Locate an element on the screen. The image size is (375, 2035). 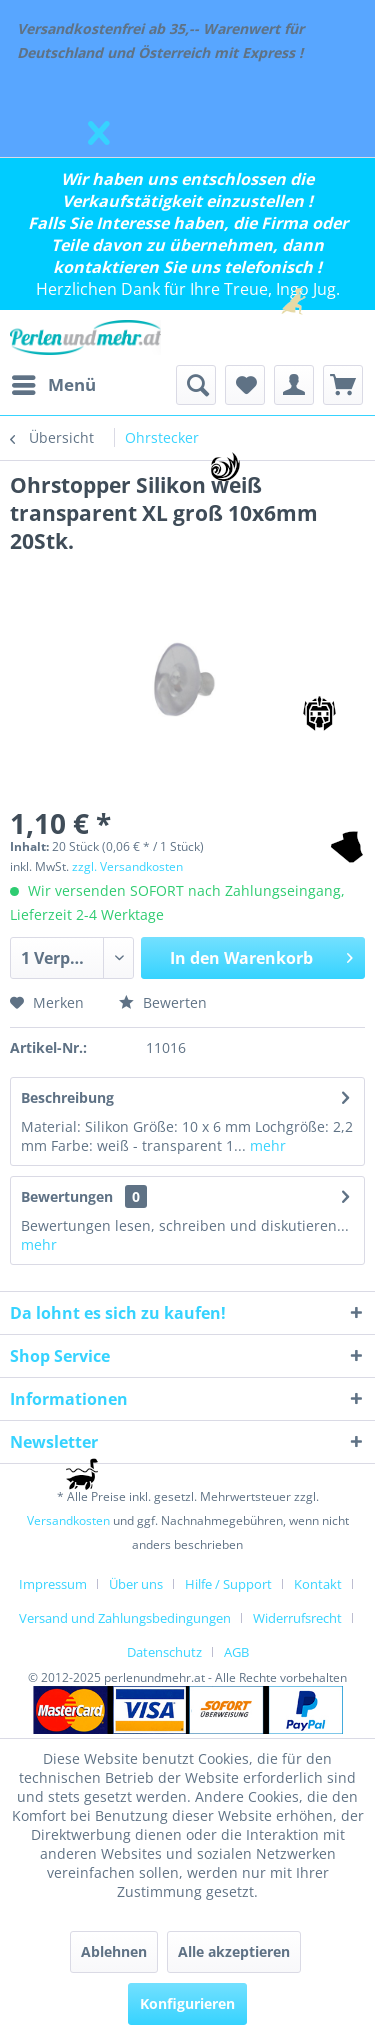
select algeria as your country or region is located at coordinates (347, 847).